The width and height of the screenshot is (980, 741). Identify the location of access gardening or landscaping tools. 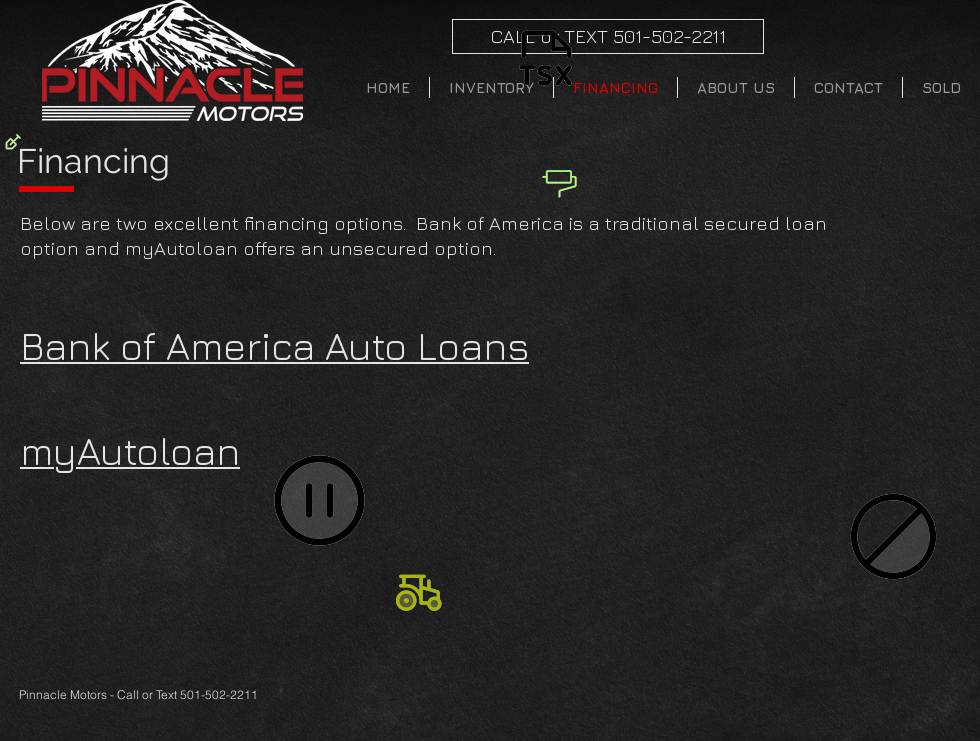
(13, 142).